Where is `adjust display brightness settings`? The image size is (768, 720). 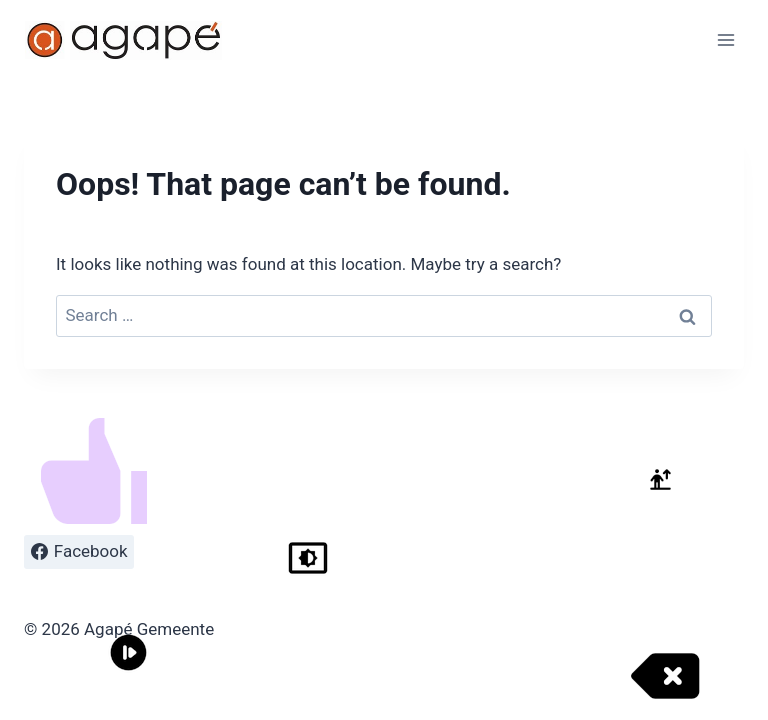
adjust display brightness settings is located at coordinates (308, 558).